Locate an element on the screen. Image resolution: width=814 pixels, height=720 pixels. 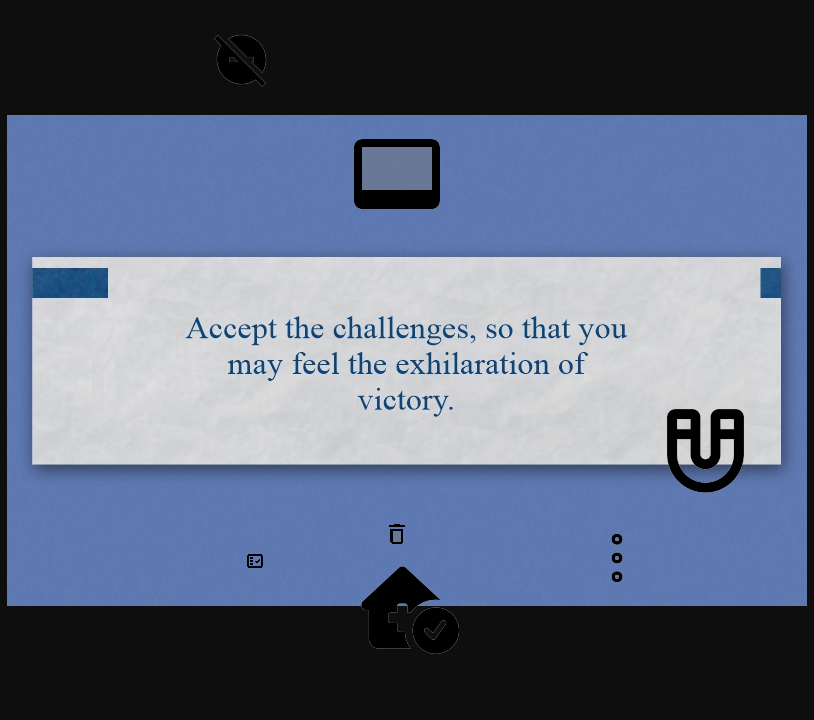
verified medical home or healthcare facility is located at coordinates (407, 607).